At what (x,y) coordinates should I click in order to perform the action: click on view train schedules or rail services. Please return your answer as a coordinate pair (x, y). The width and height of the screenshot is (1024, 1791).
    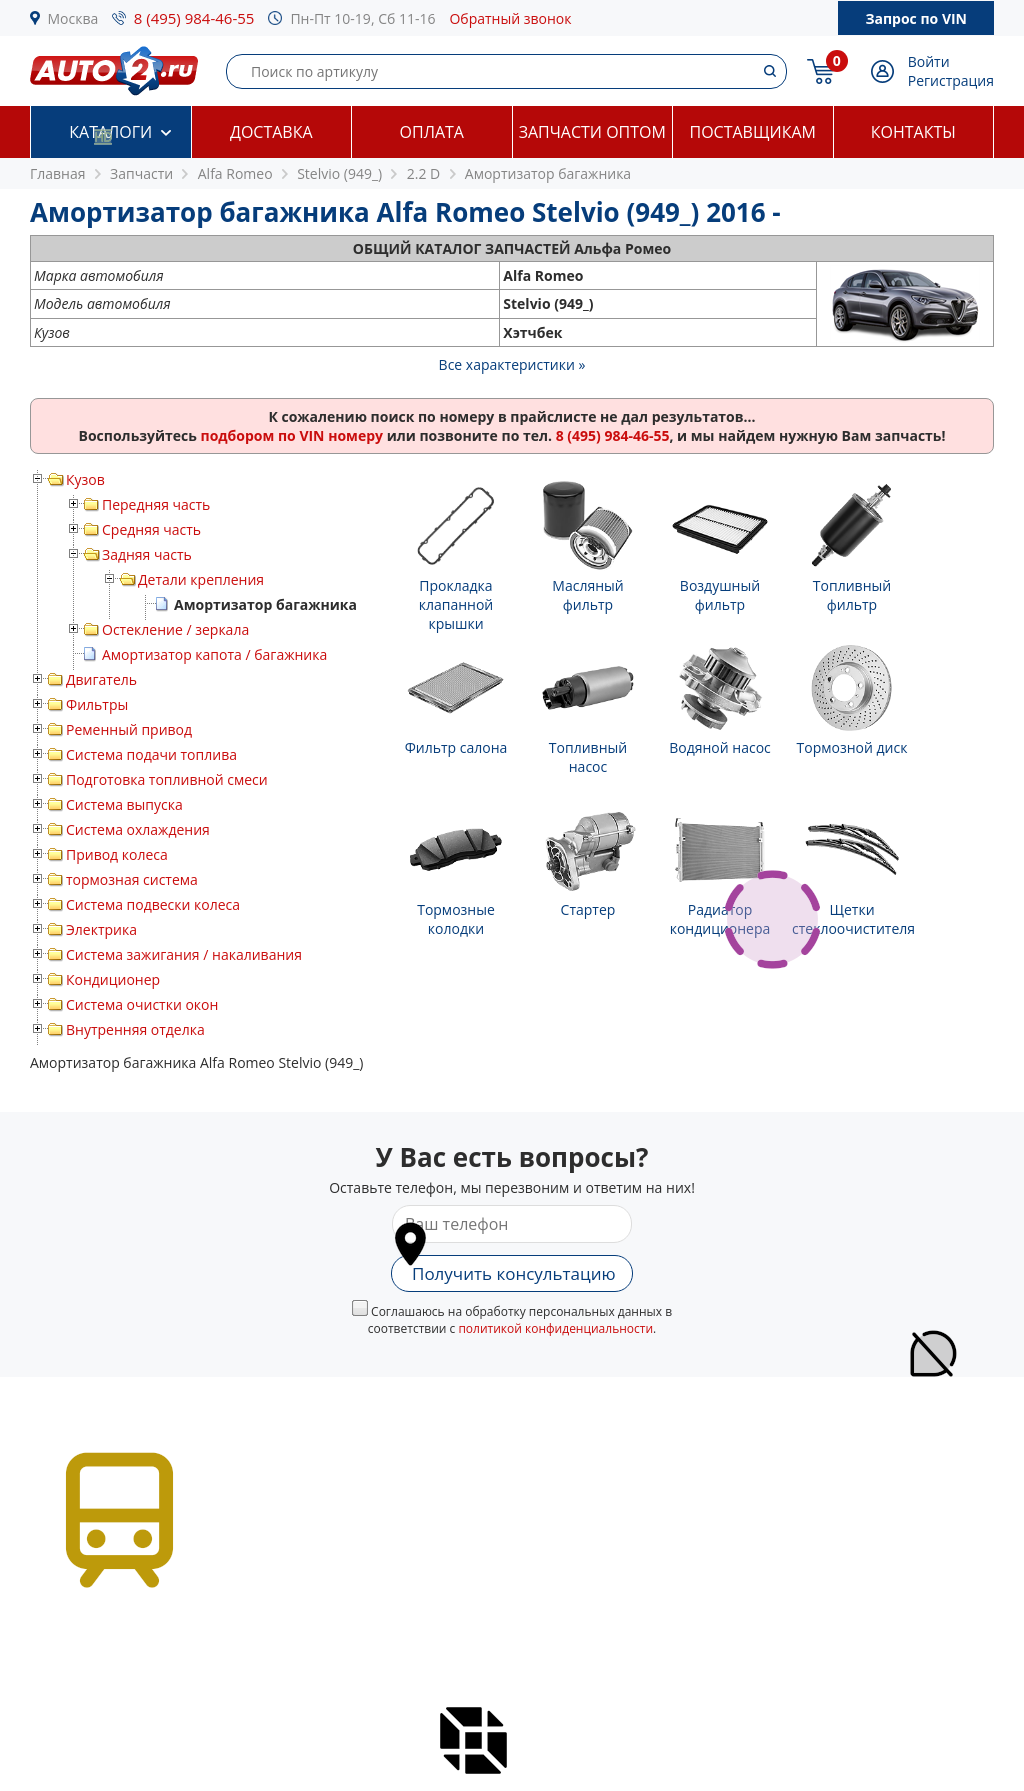
    Looking at the image, I should click on (119, 1515).